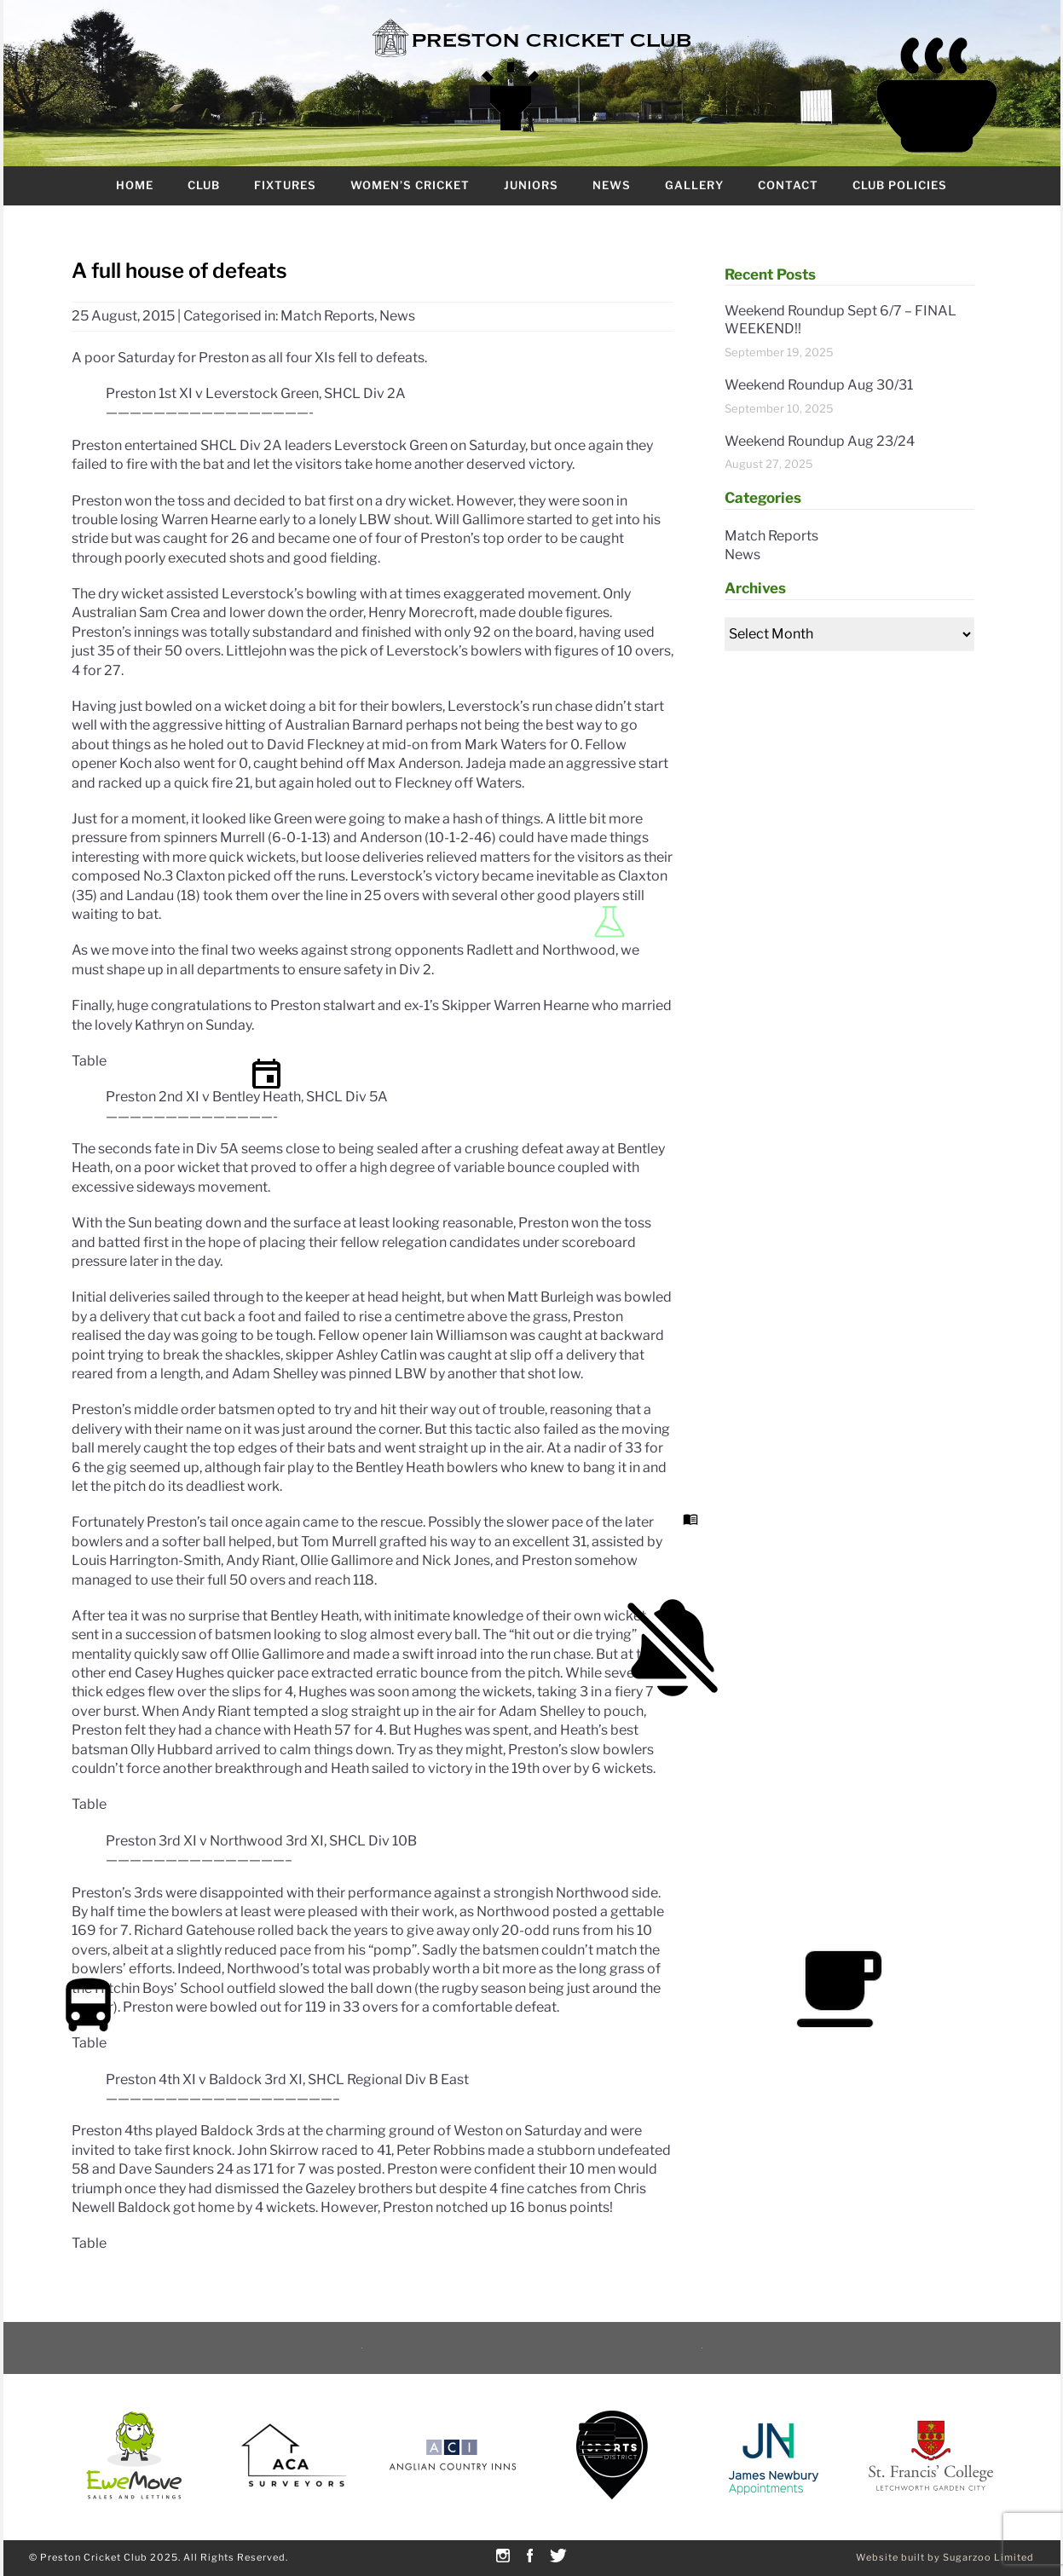  What do you see at coordinates (88, 2006) in the screenshot?
I see `view bus routes and schedules` at bounding box center [88, 2006].